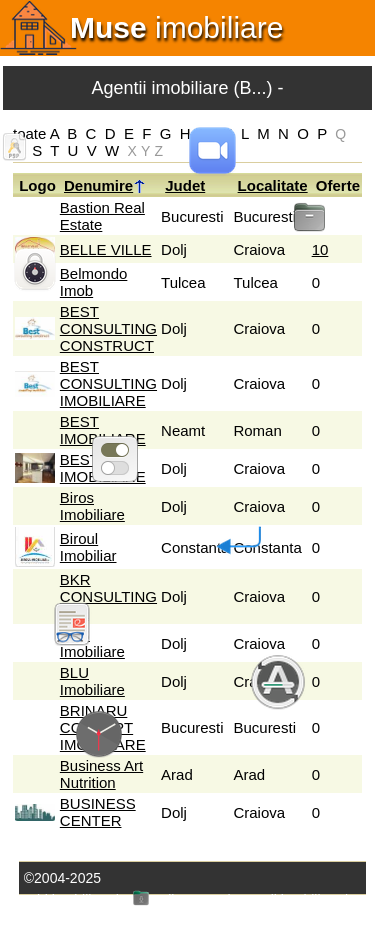 The height and width of the screenshot is (933, 375). Describe the element at coordinates (115, 459) in the screenshot. I see `open system tweaks or customization settings` at that location.